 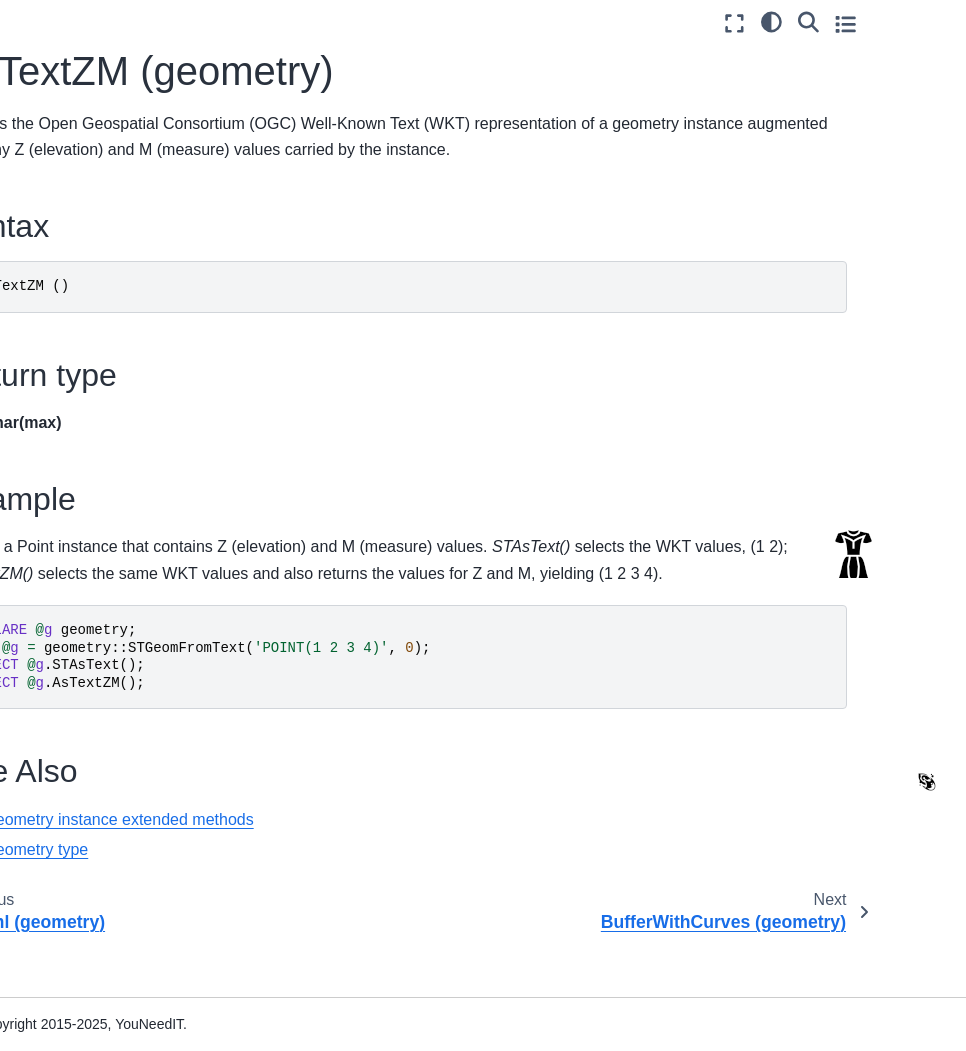 I want to click on view travel outfit options, so click(x=853, y=553).